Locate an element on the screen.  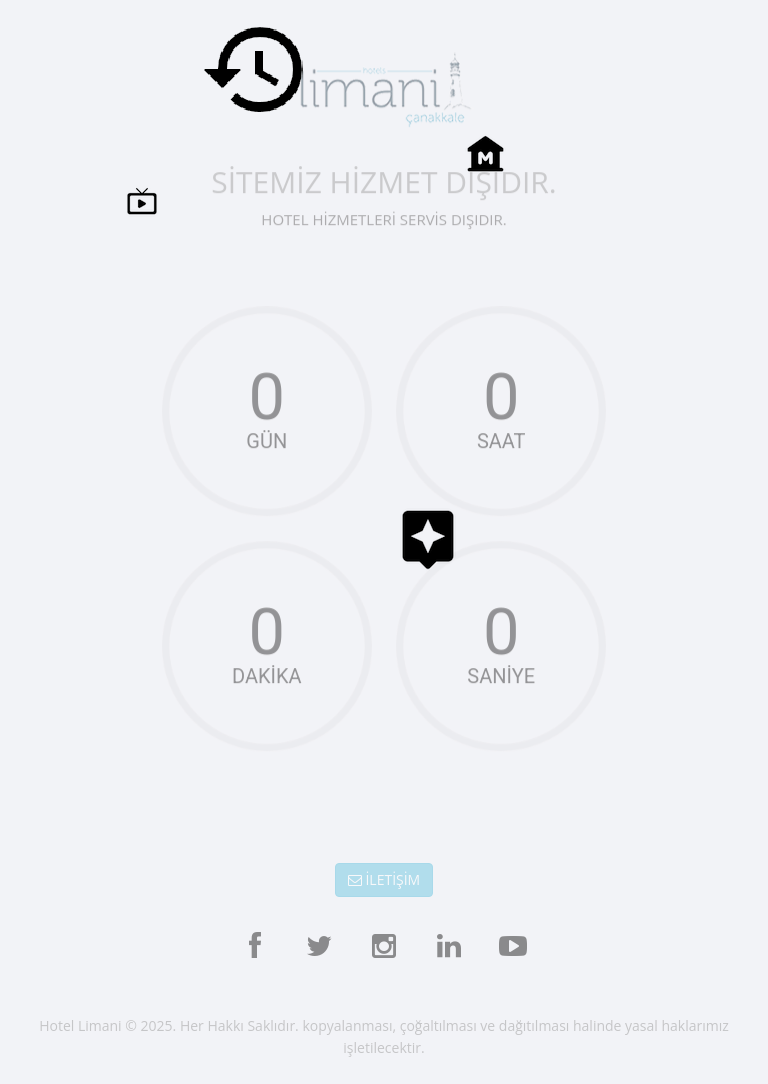
view nearby museums on the map is located at coordinates (485, 153).